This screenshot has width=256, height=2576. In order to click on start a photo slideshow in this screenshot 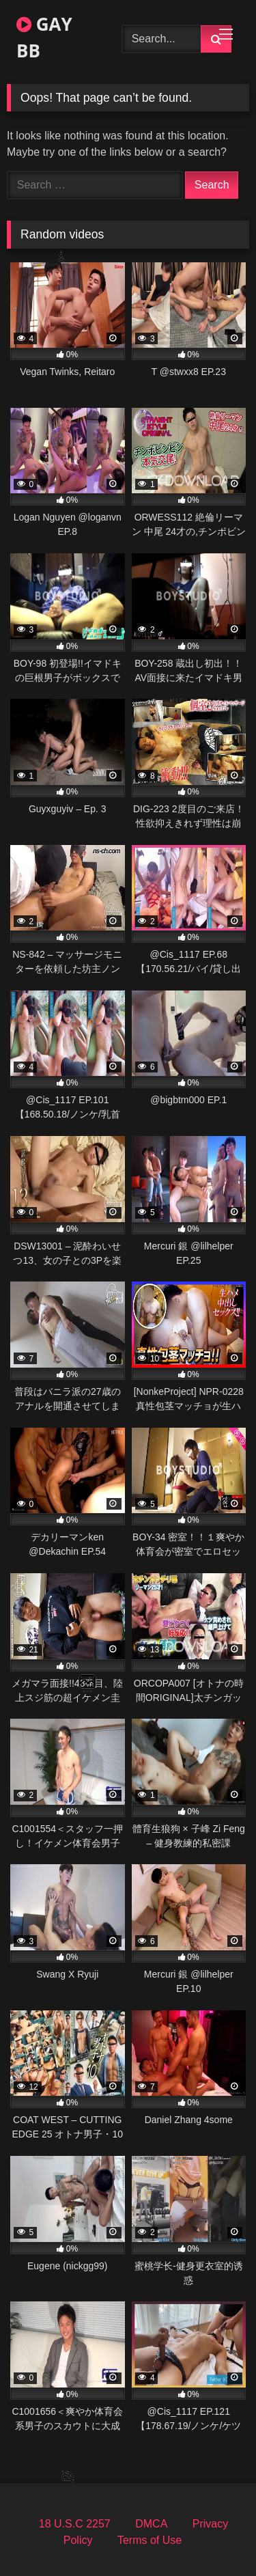, I will do `click(87, 1683)`.